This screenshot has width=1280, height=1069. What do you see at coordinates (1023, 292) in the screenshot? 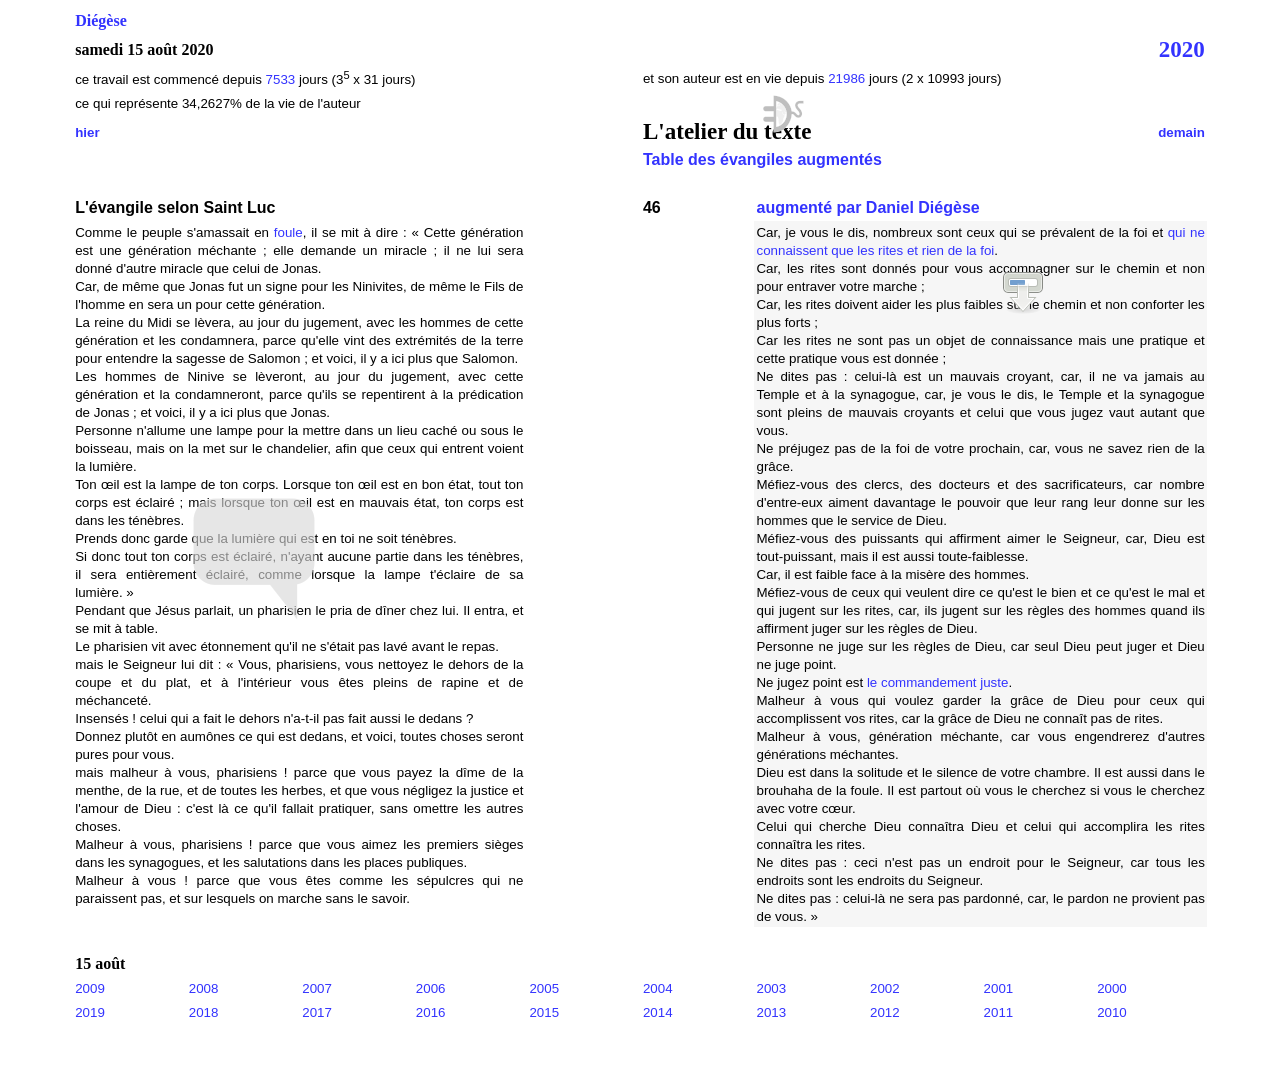
I see `access your downloads folder` at bounding box center [1023, 292].